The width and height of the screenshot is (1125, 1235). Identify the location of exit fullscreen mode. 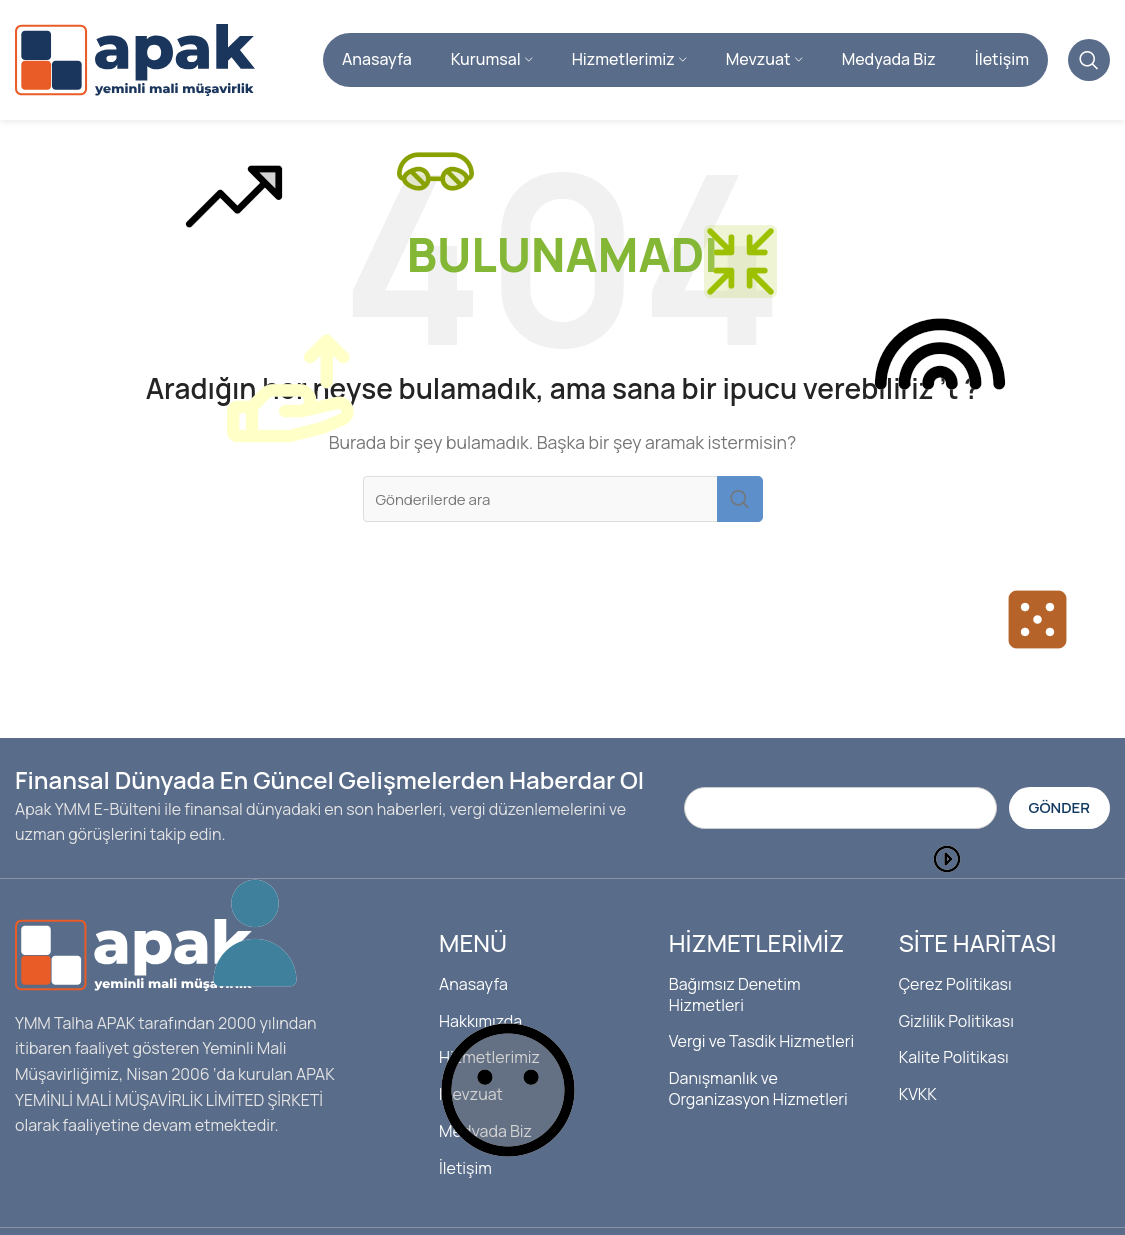
(740, 261).